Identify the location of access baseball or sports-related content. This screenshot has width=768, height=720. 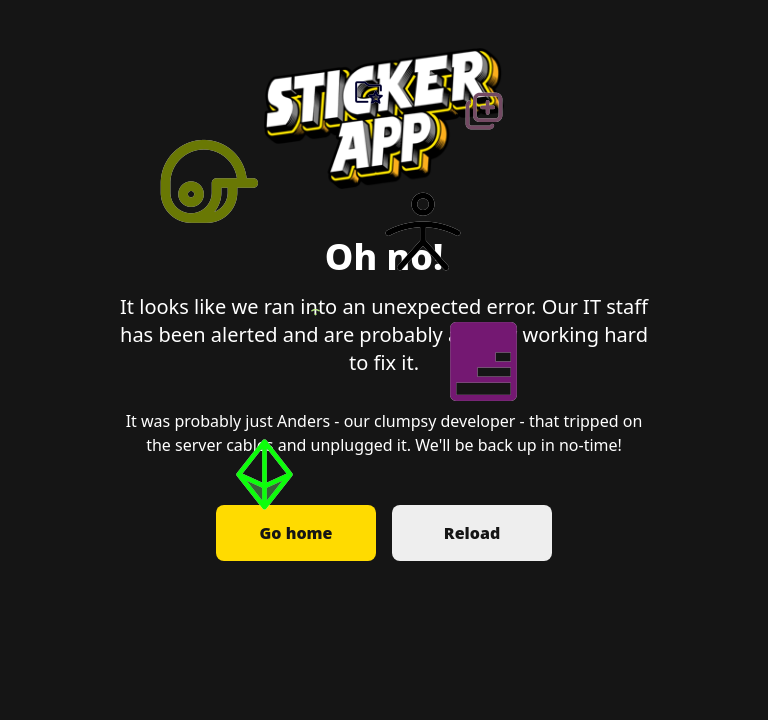
(207, 183).